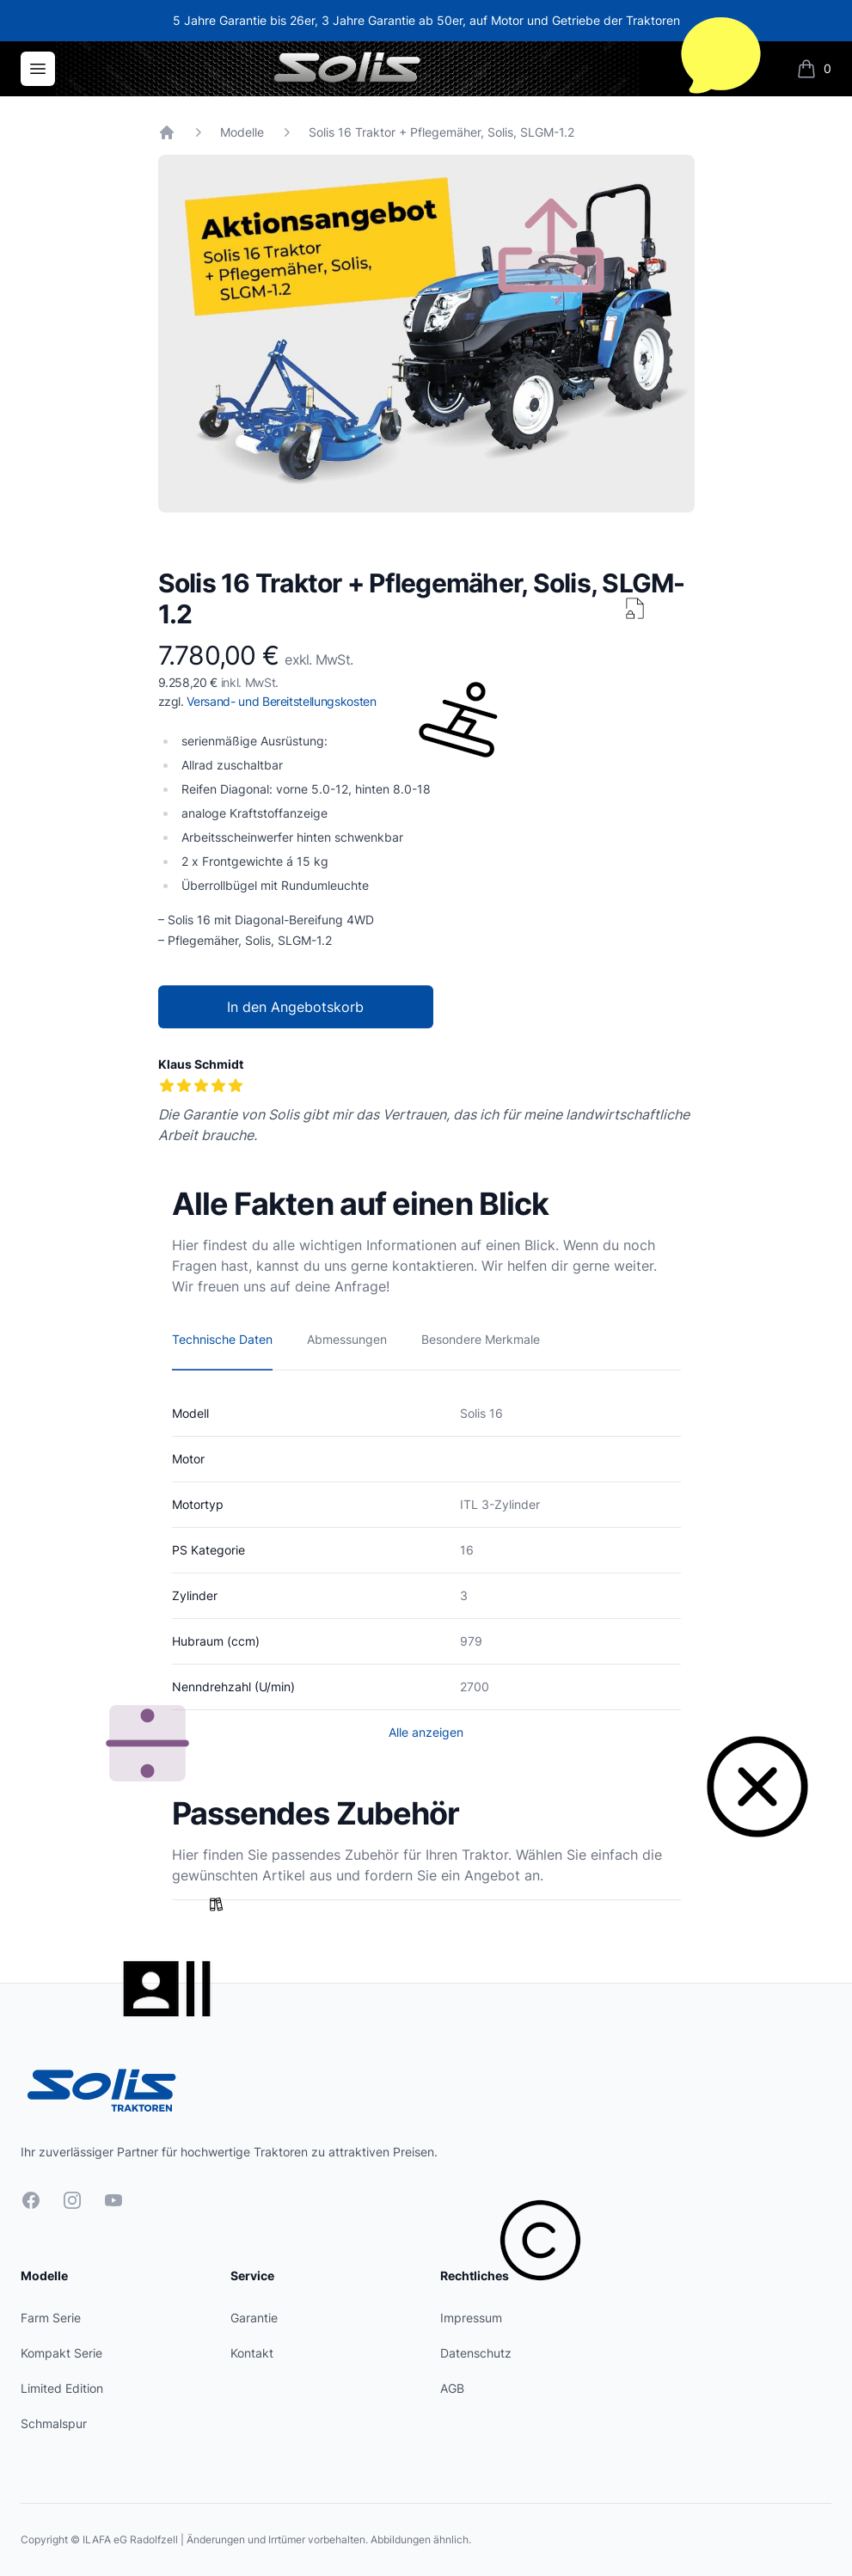 Image resolution: width=852 pixels, height=2576 pixels. What do you see at coordinates (463, 720) in the screenshot?
I see `access snowboarding or winter sports content` at bounding box center [463, 720].